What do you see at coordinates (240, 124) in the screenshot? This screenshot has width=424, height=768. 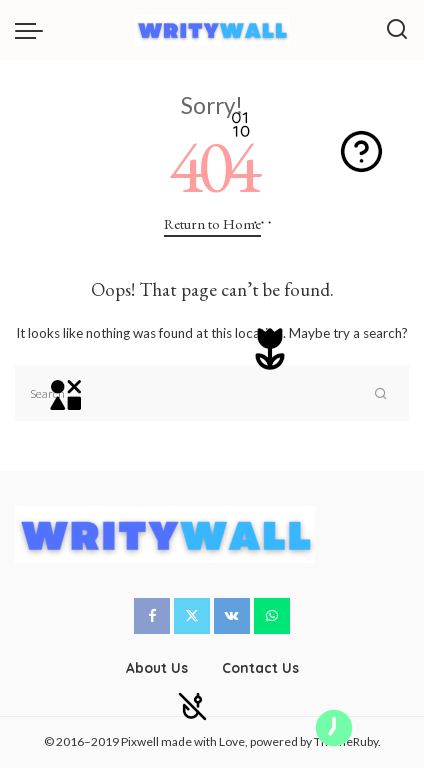 I see `view or access binary/code data` at bounding box center [240, 124].